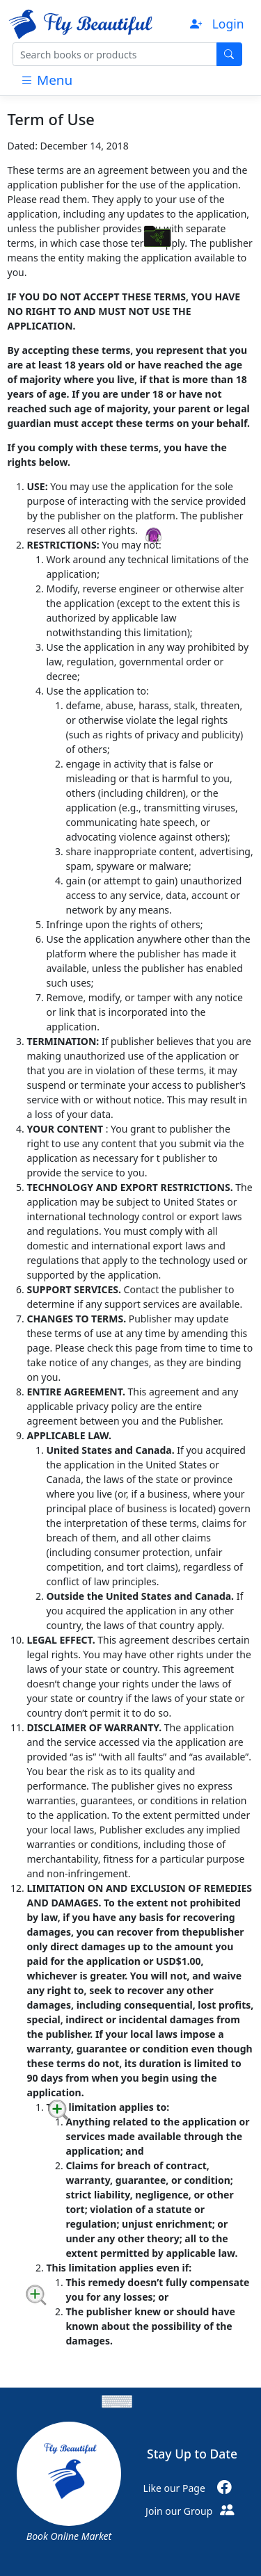 This screenshot has width=261, height=2576. Describe the element at coordinates (117, 2401) in the screenshot. I see `connect to a bluetooth keyboard` at that location.